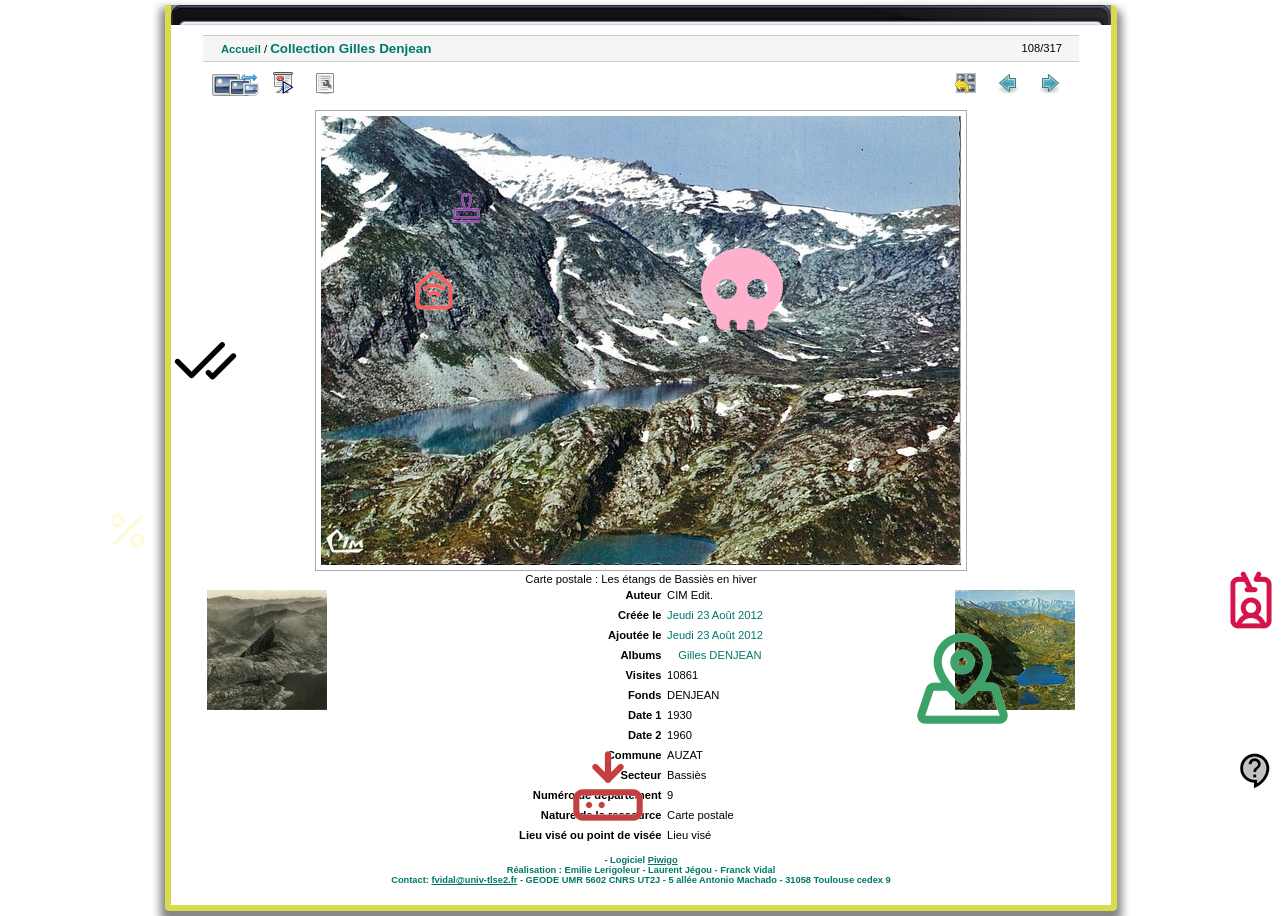 Image resolution: width=1282 pixels, height=916 pixels. Describe the element at coordinates (742, 289) in the screenshot. I see `indicates danger or fatal error` at that location.